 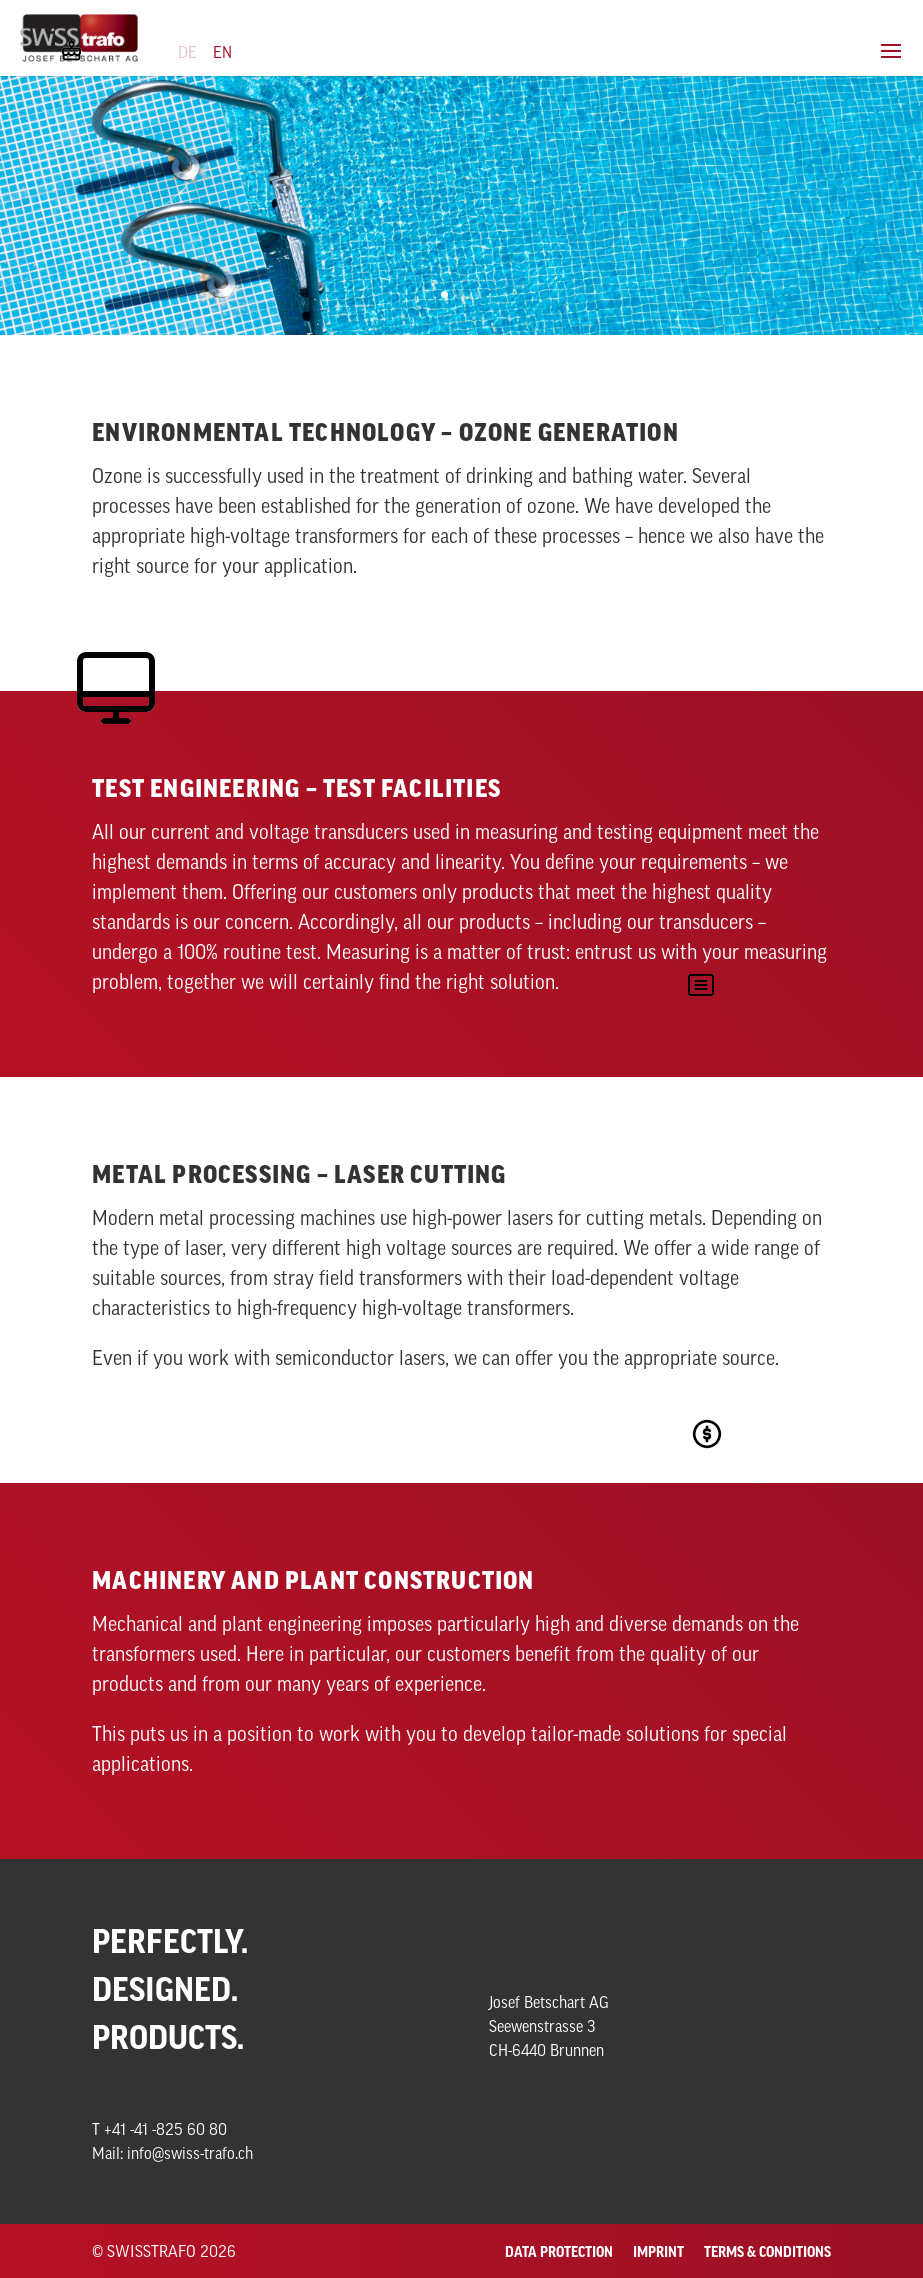 What do you see at coordinates (701, 985) in the screenshot?
I see `view article or document` at bounding box center [701, 985].